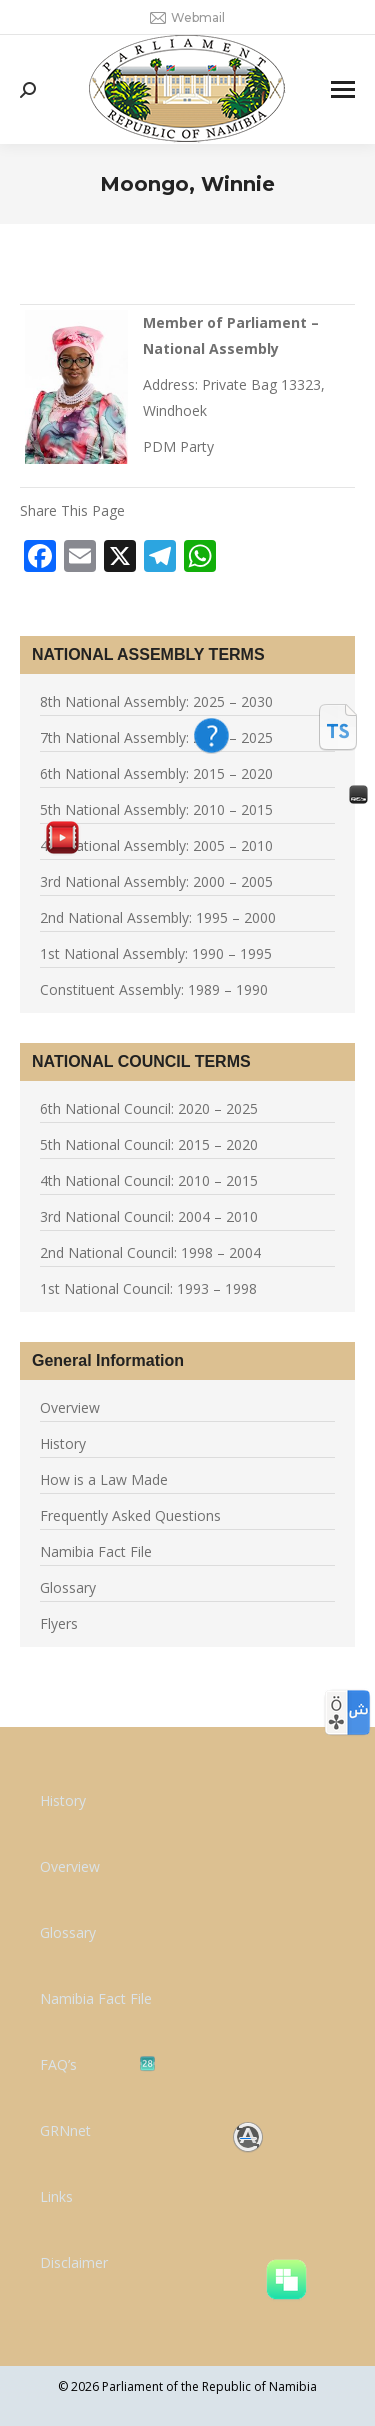 The width and height of the screenshot is (375, 2426). I want to click on open window tiling and arrangement controls, so click(286, 2279).